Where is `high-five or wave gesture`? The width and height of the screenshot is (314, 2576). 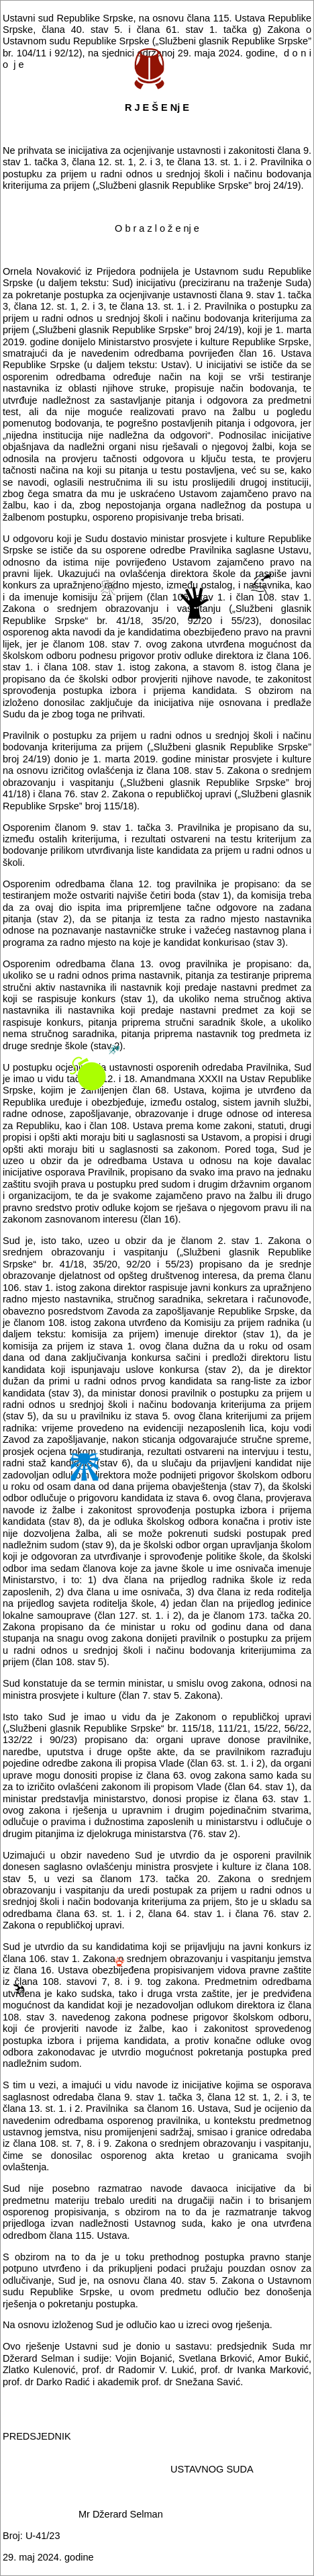 high-five or wave gesture is located at coordinates (194, 603).